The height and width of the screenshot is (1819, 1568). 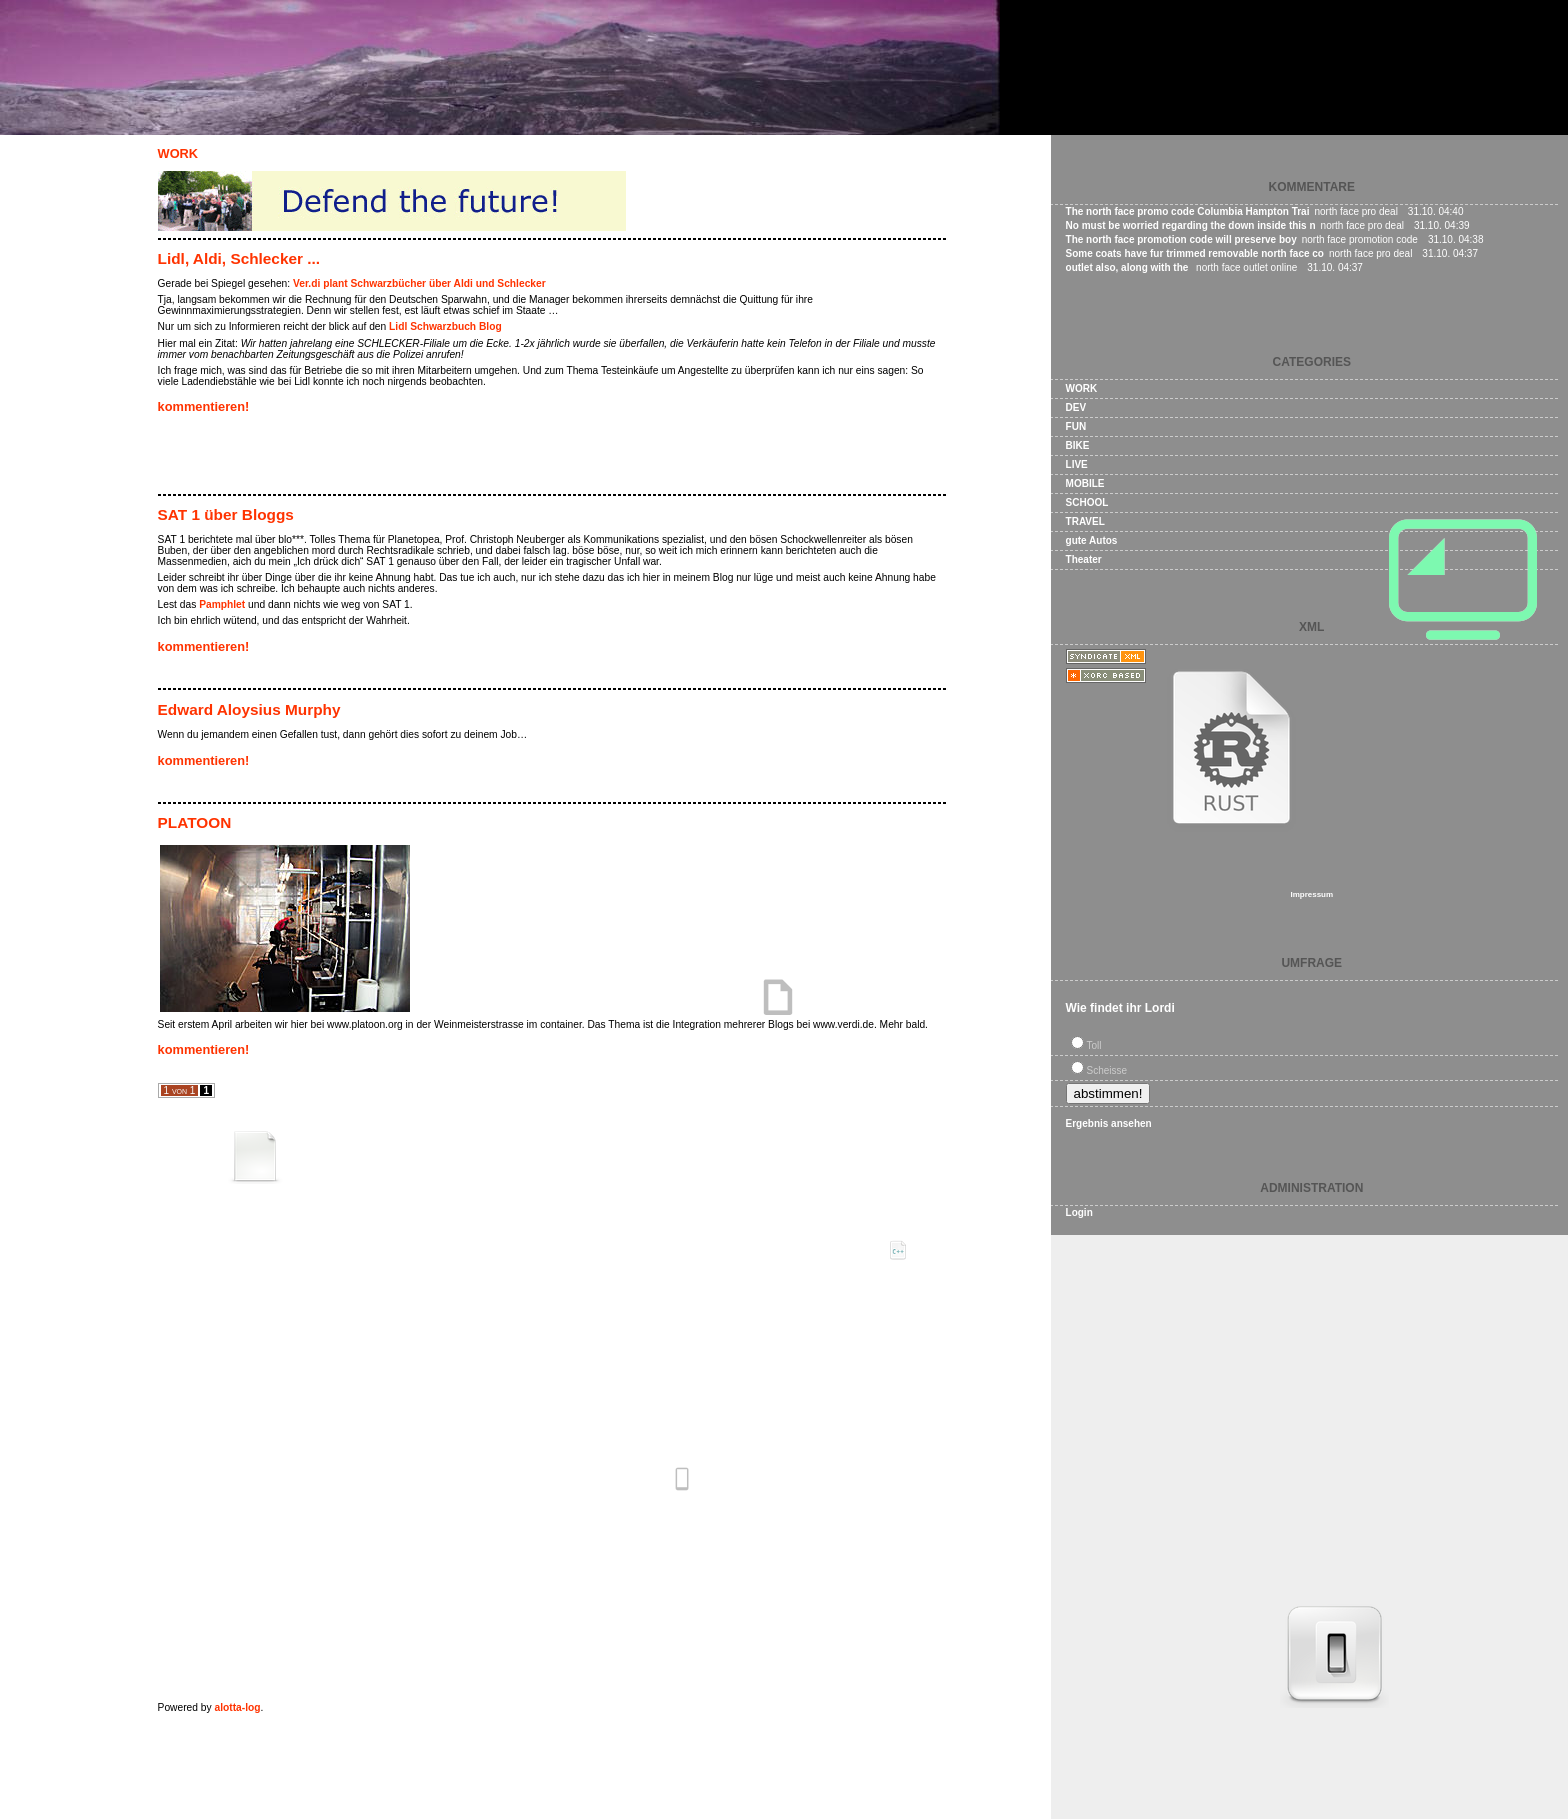 What do you see at coordinates (1231, 750) in the screenshot?
I see `a rust programming language source file` at bounding box center [1231, 750].